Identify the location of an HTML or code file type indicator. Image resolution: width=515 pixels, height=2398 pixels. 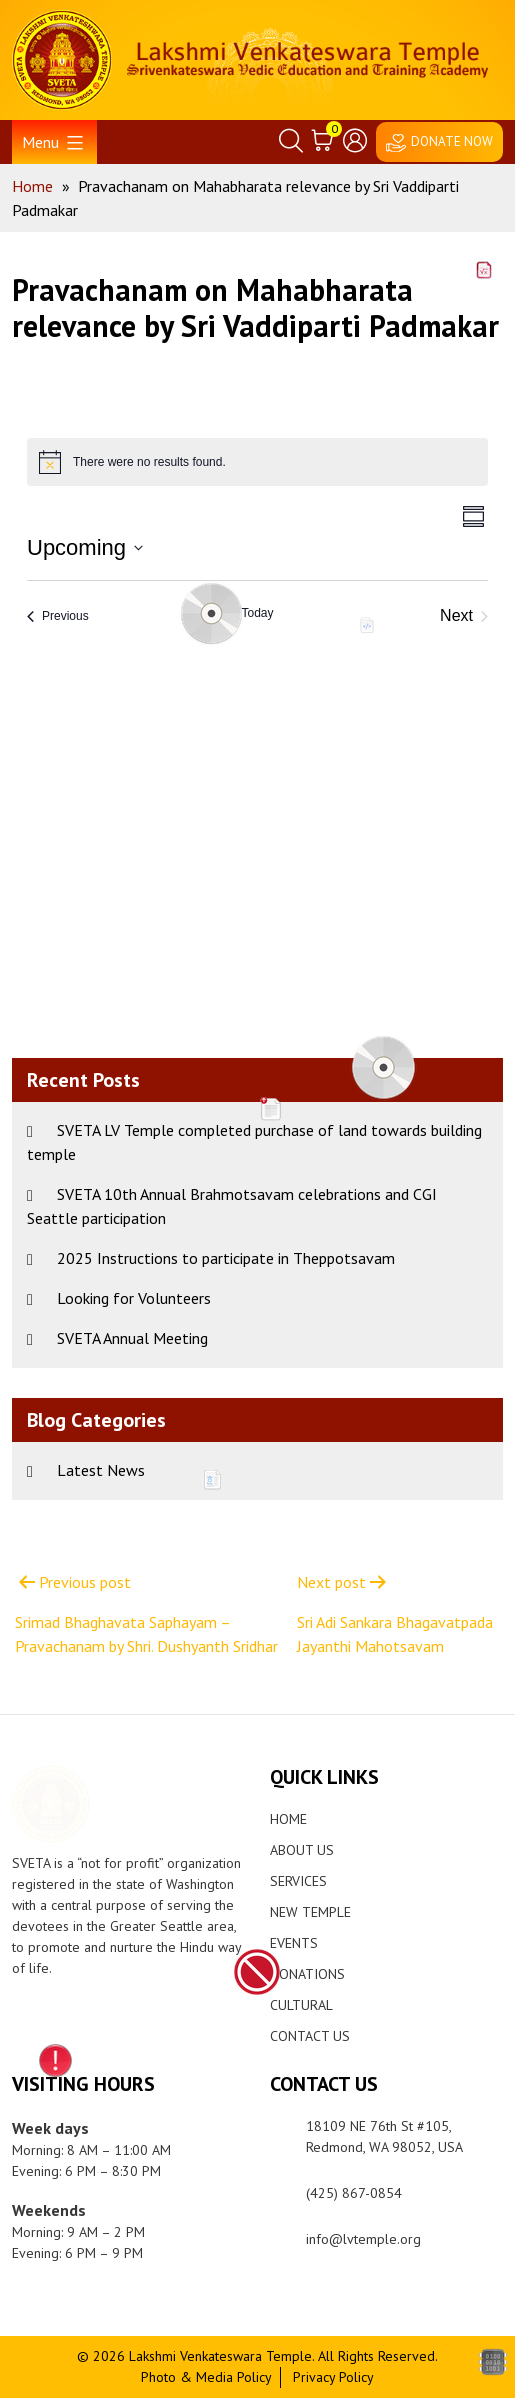
(367, 625).